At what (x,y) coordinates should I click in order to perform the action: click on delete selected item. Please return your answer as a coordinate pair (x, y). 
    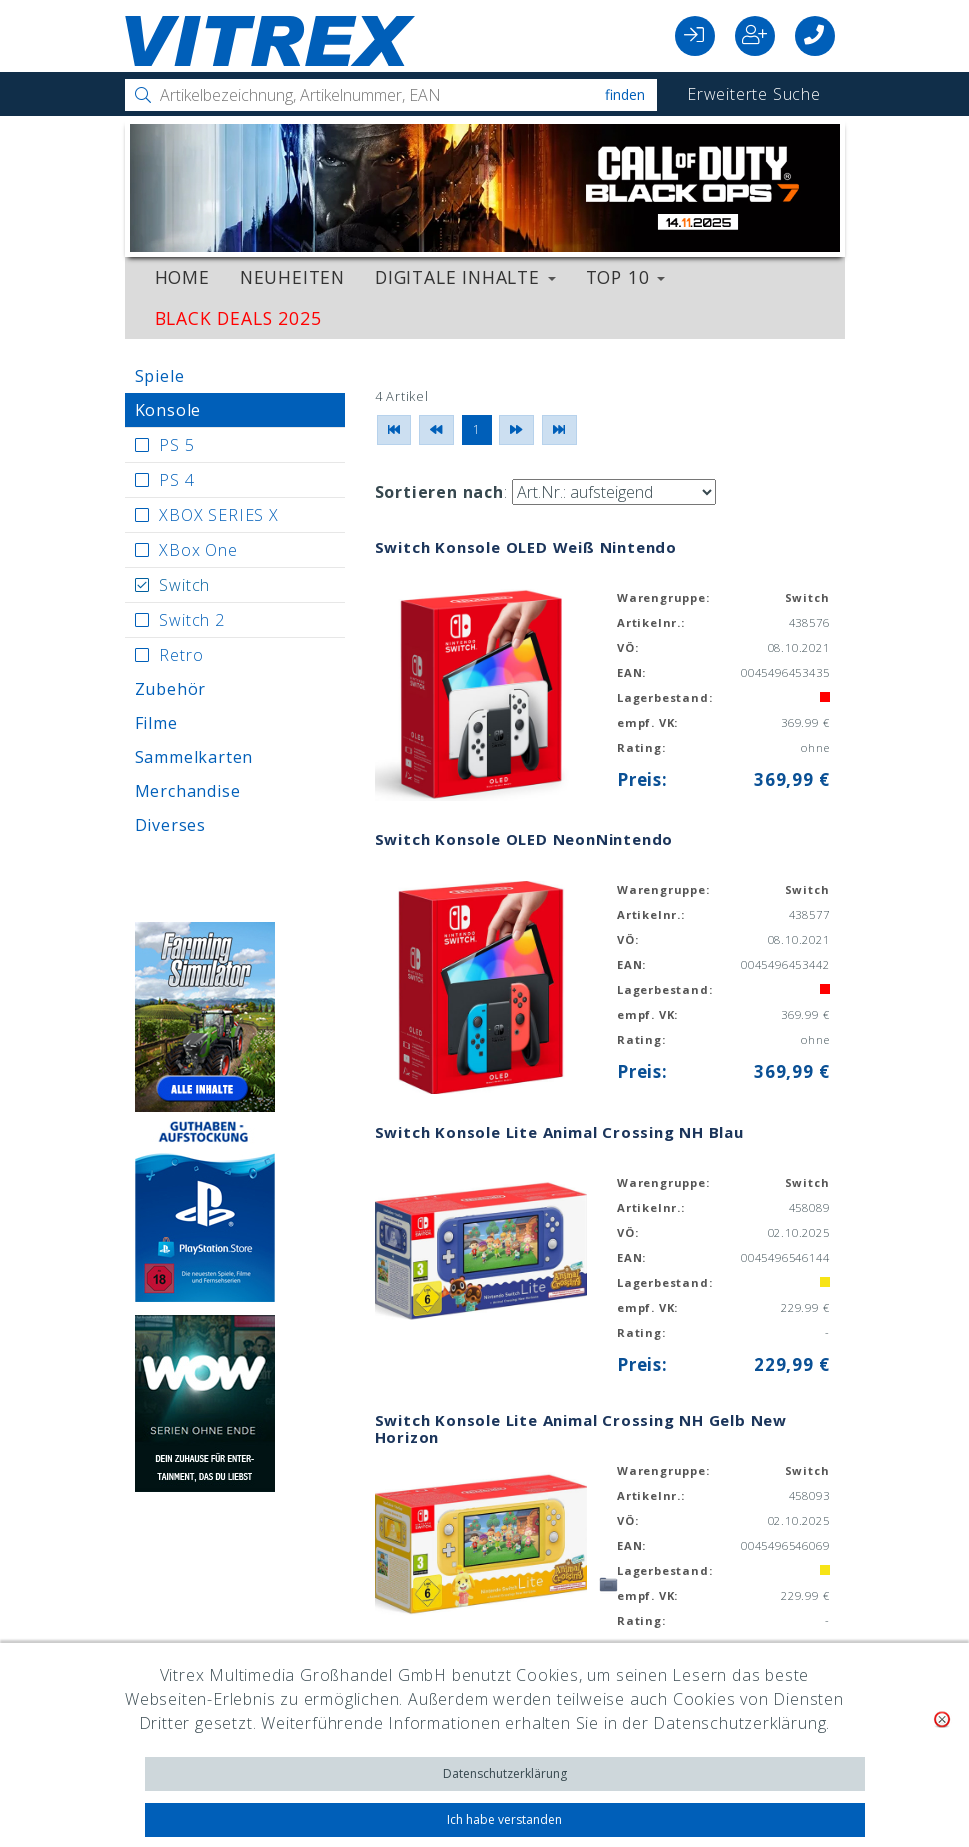
    Looking at the image, I should click on (942, 1719).